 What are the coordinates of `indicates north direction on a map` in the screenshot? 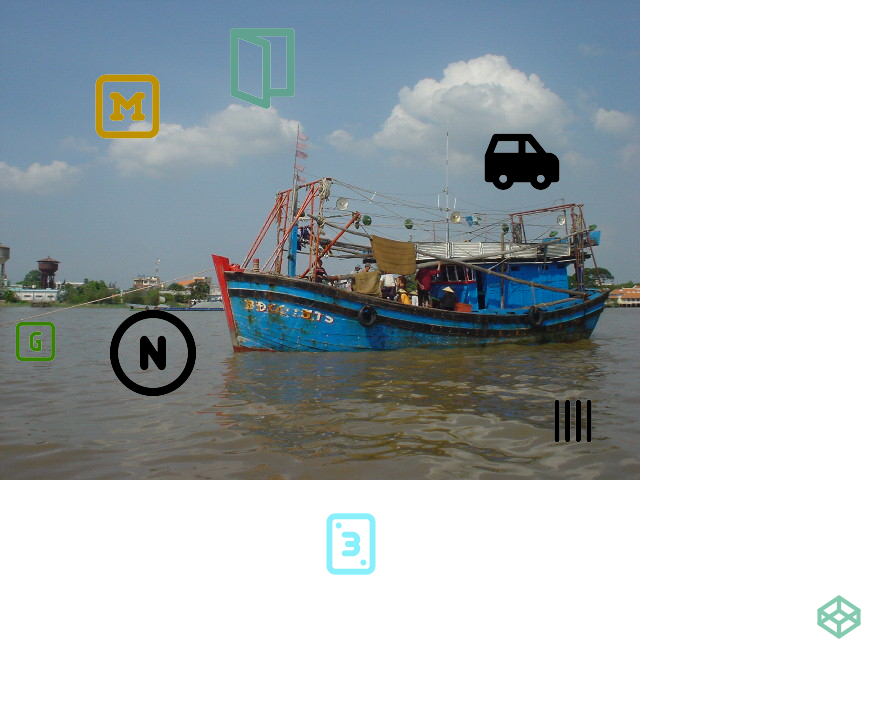 It's located at (153, 353).